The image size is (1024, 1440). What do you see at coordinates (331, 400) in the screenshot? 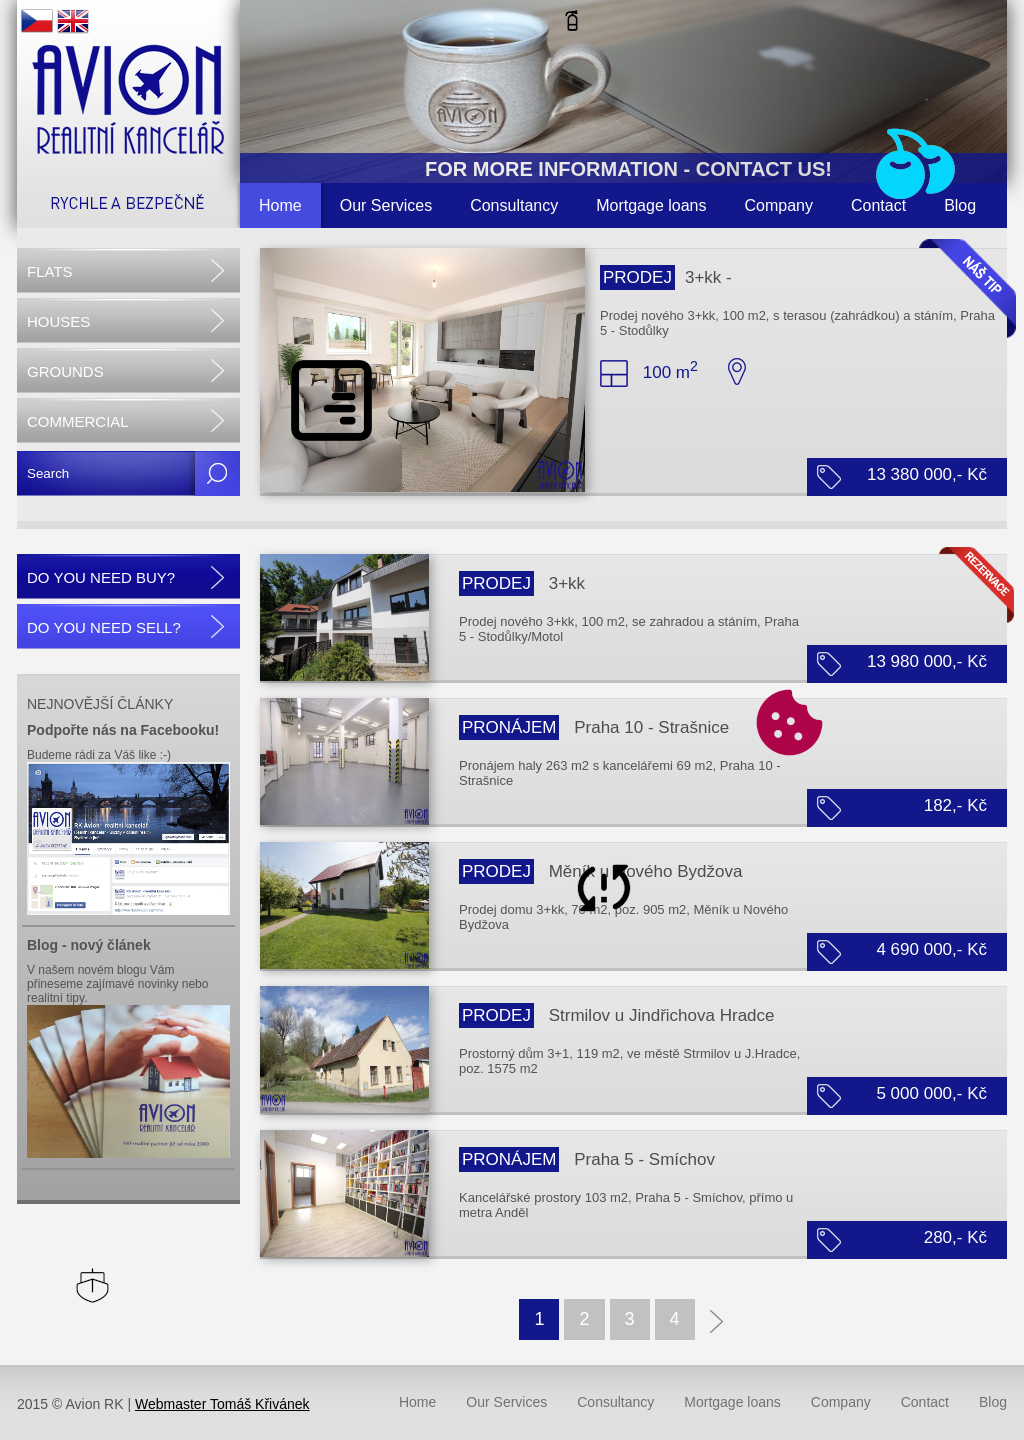
I see `align content to bottom-right of container` at bounding box center [331, 400].